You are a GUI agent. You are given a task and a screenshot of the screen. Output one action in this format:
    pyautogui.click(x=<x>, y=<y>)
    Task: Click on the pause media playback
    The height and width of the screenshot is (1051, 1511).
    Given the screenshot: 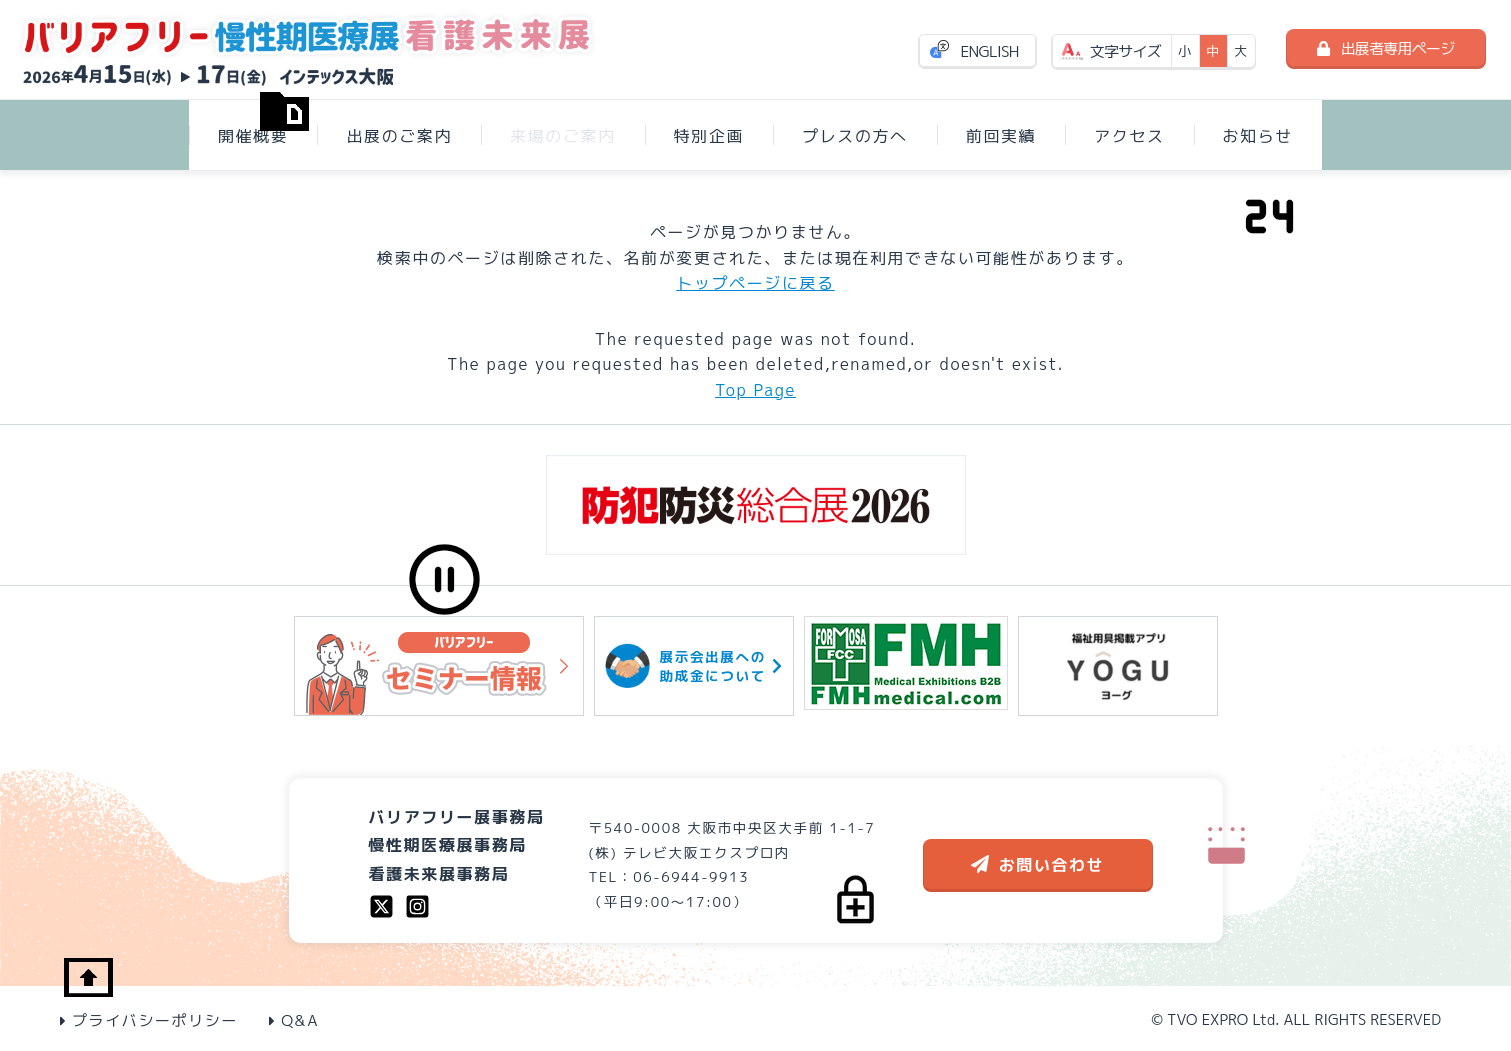 What is the action you would take?
    pyautogui.click(x=444, y=579)
    